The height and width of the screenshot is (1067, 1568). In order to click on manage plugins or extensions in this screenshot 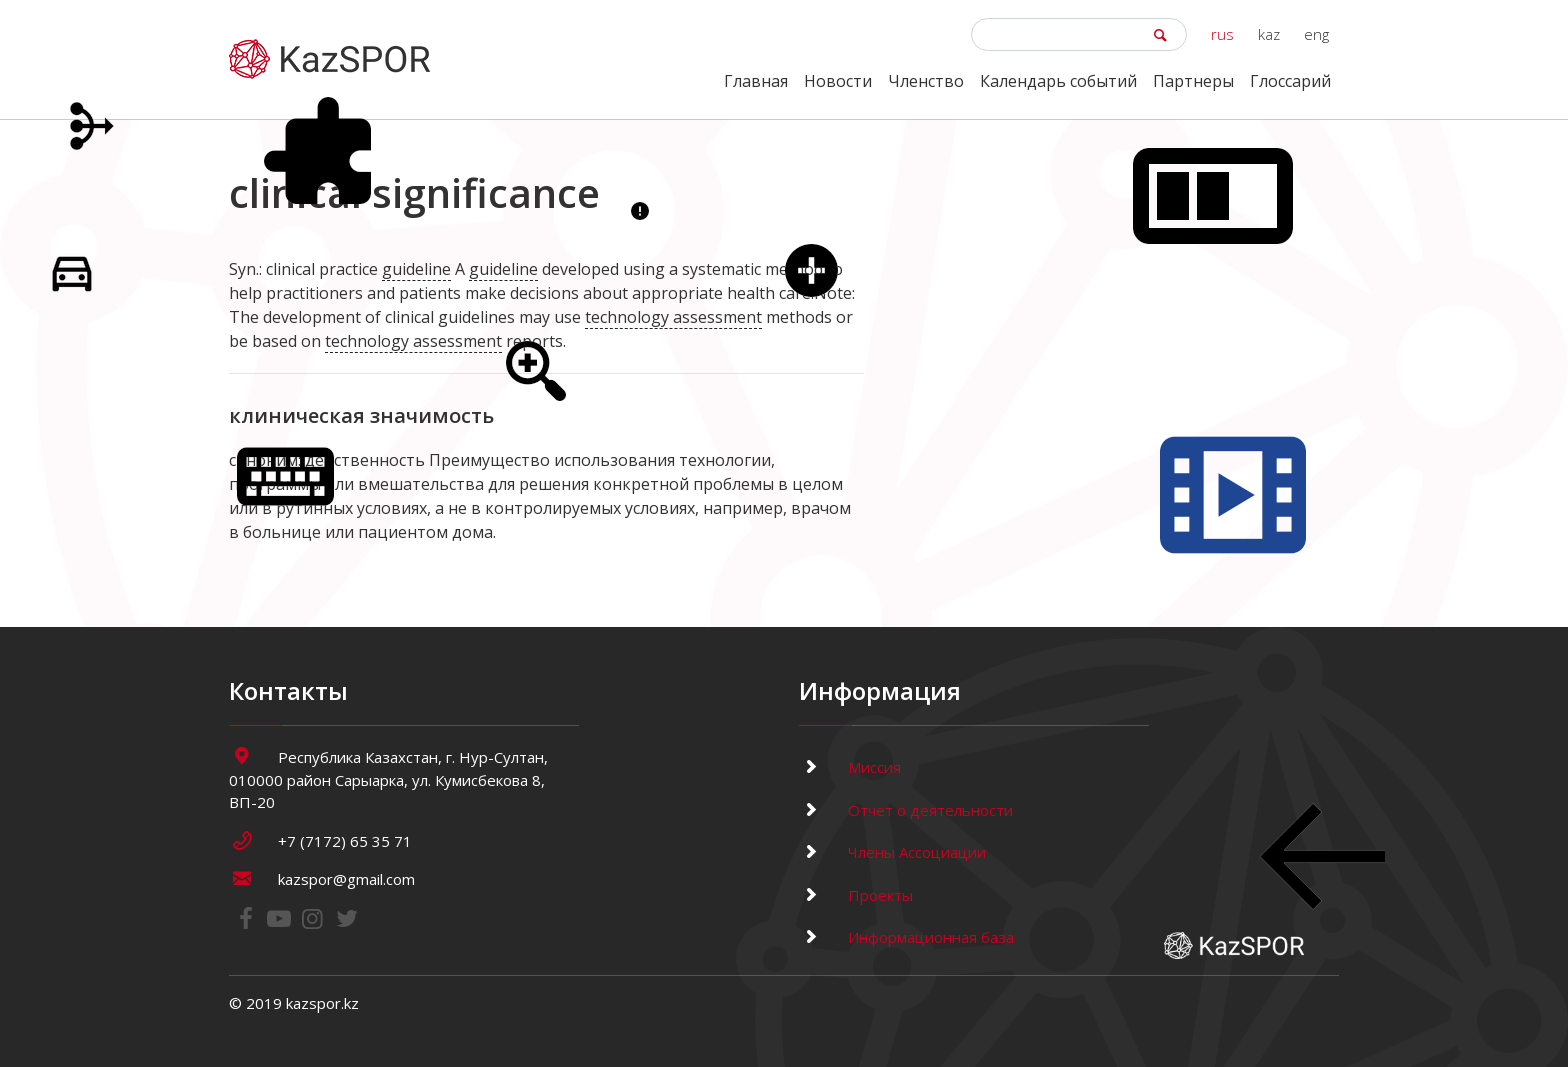, I will do `click(317, 150)`.